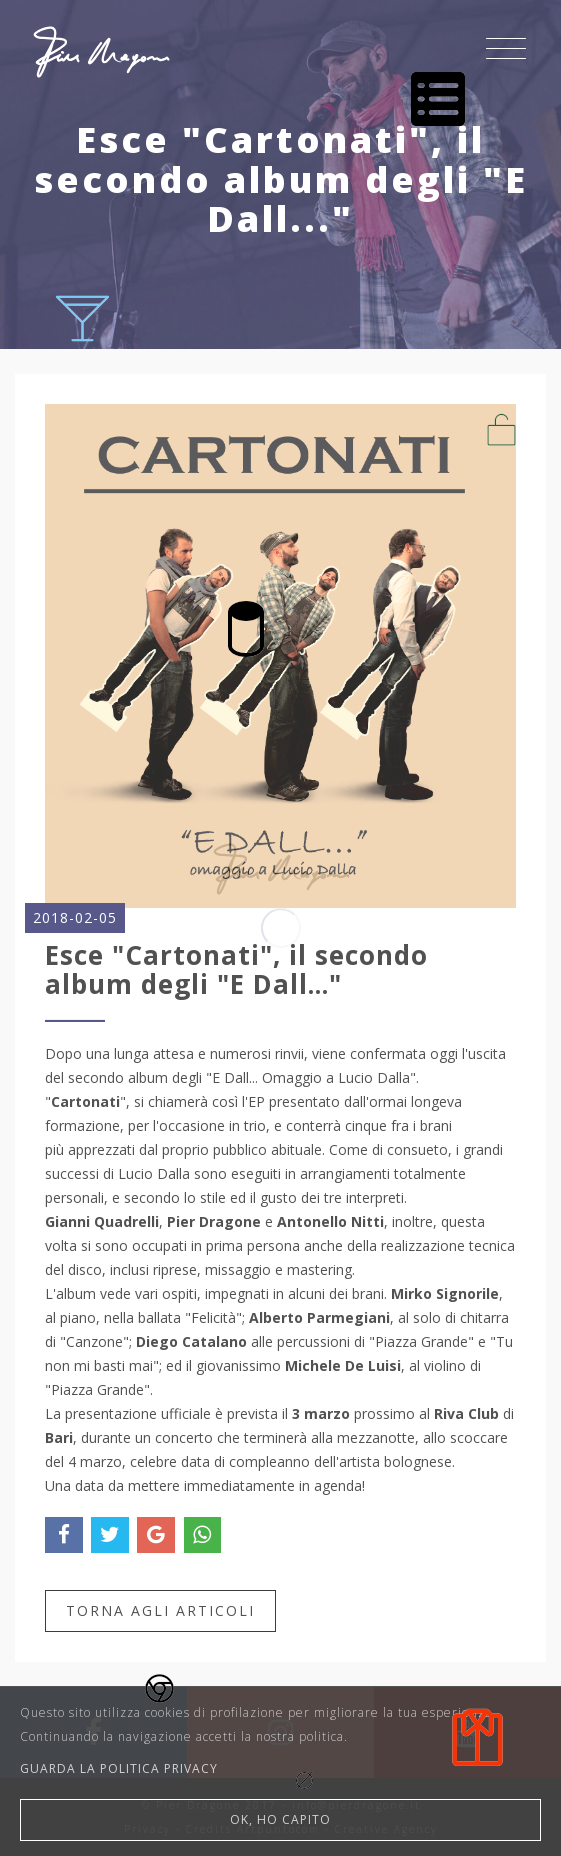 This screenshot has height=1856, width=561. What do you see at coordinates (82, 318) in the screenshot?
I see `browse cocktail or drink recipes` at bounding box center [82, 318].